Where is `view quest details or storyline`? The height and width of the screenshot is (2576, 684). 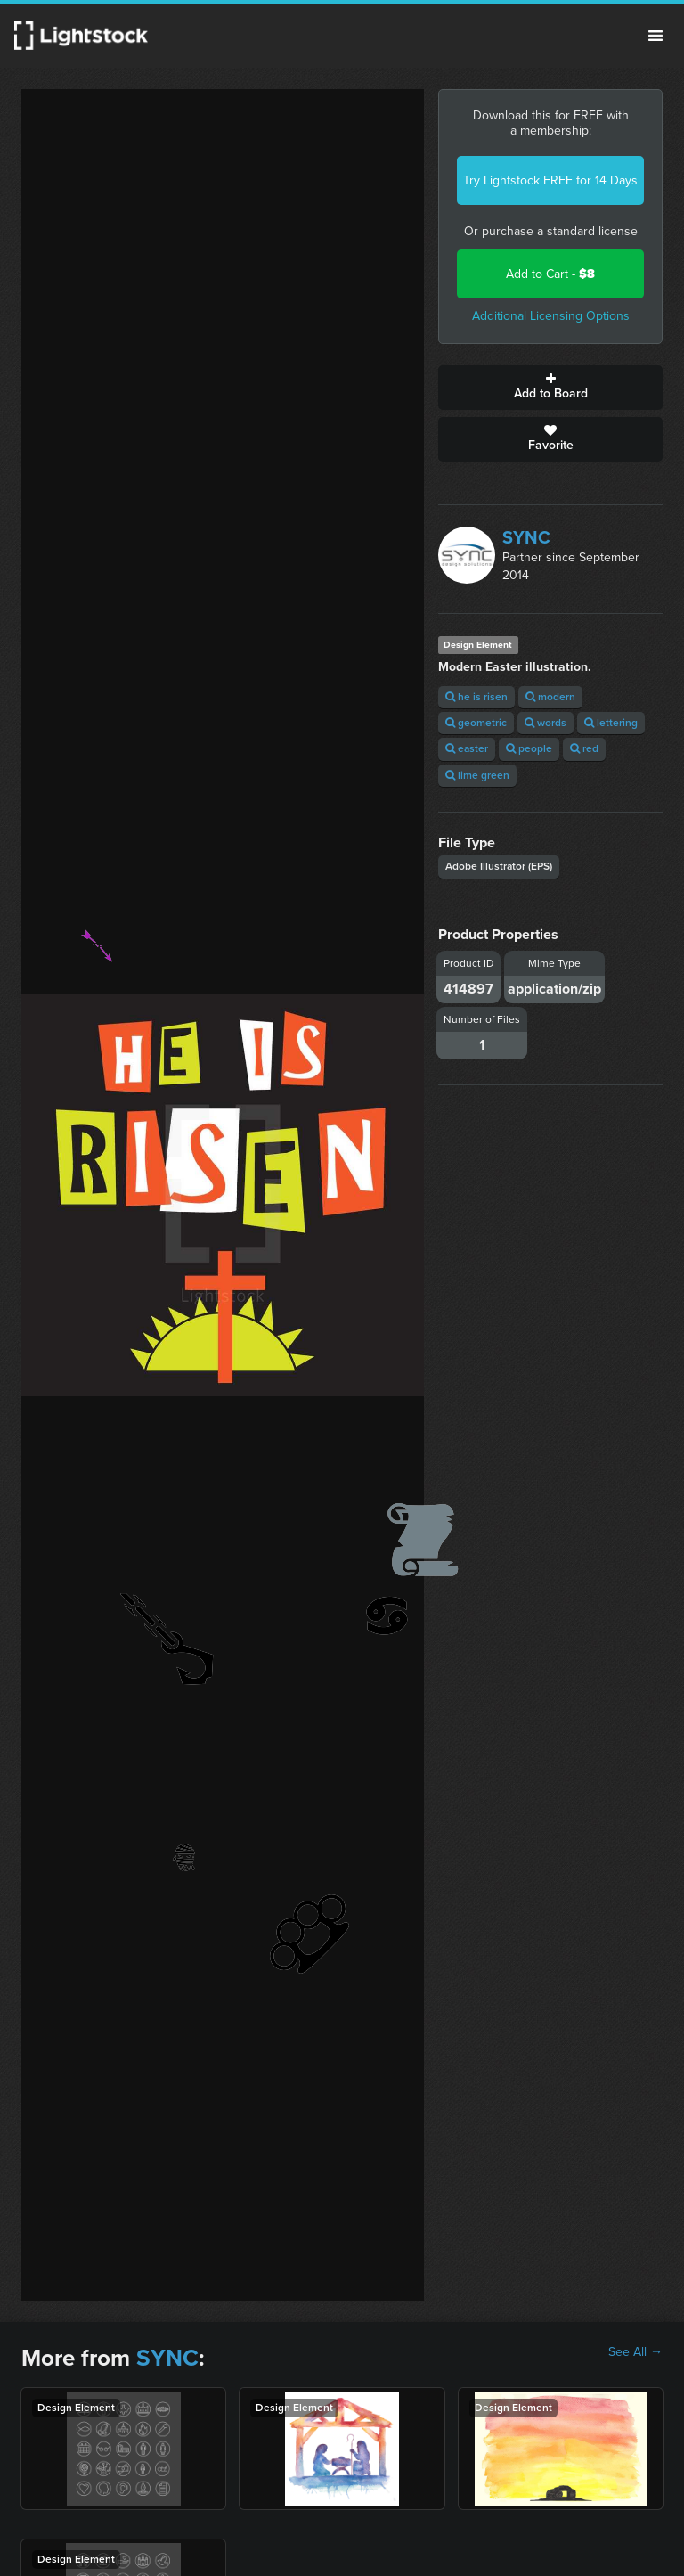
view quest details or storyline is located at coordinates (422, 1540).